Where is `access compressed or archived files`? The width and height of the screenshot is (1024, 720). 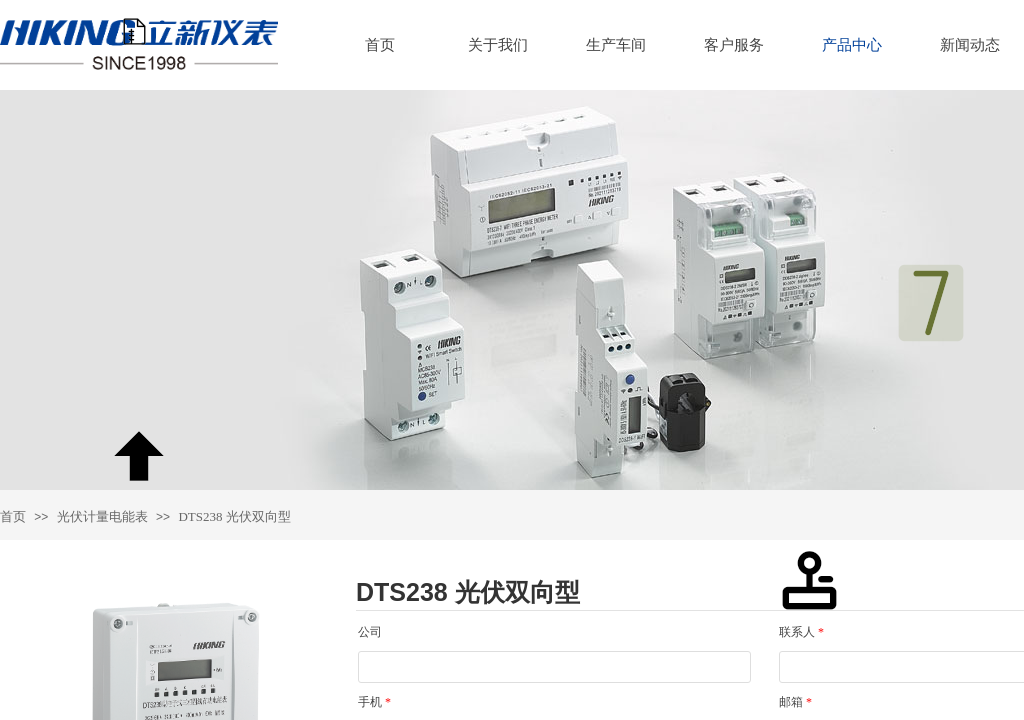
access compressed or archived files is located at coordinates (134, 31).